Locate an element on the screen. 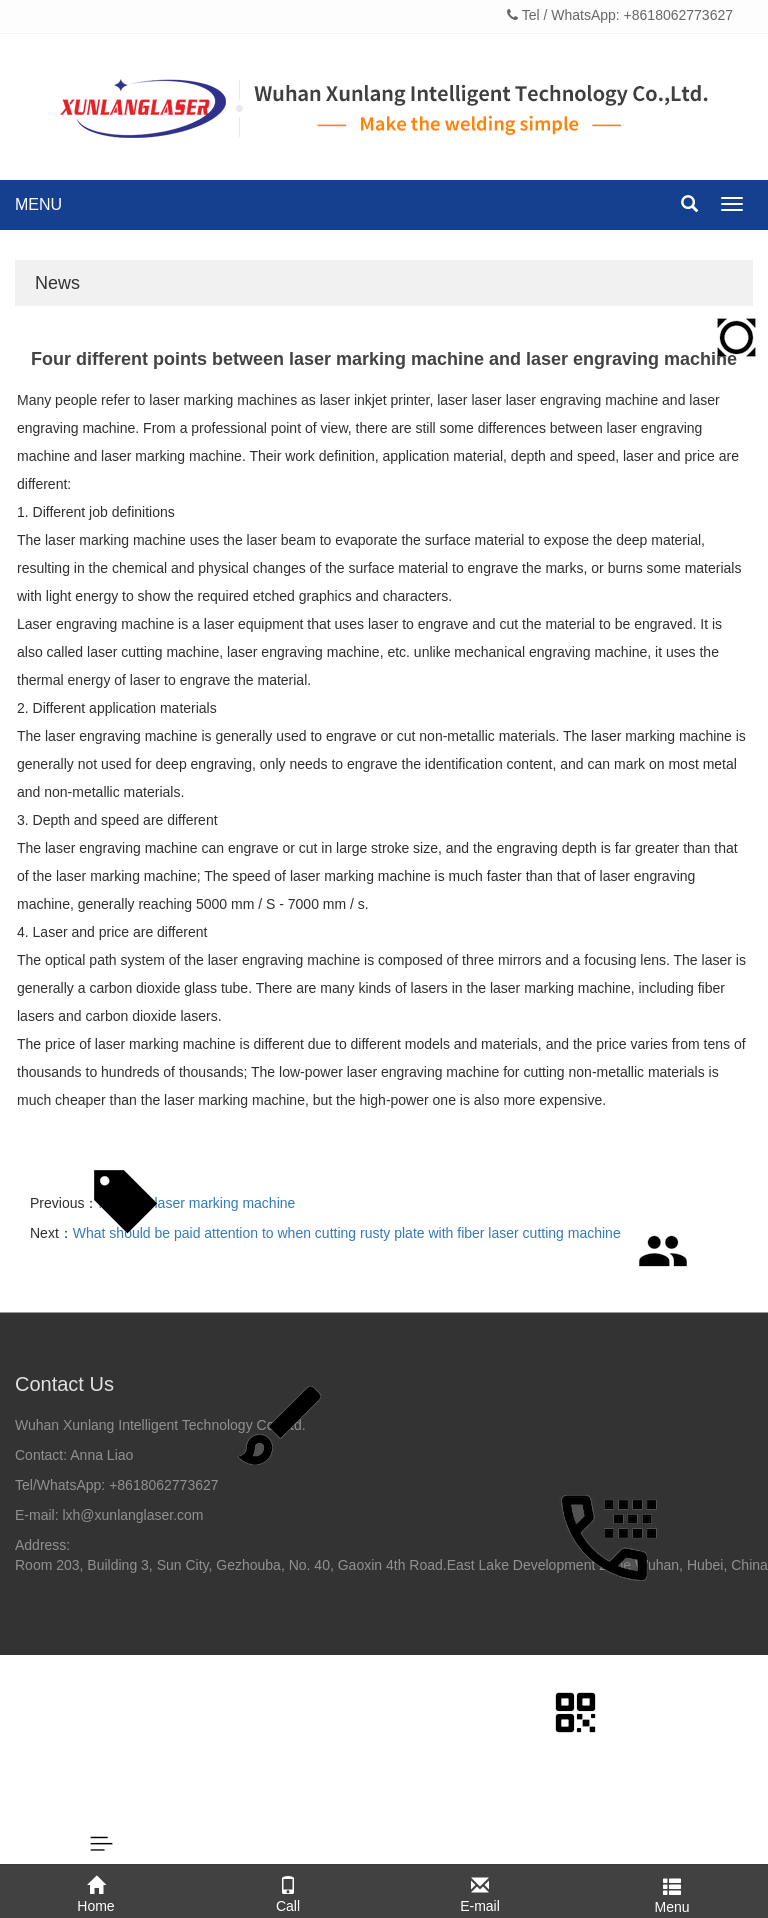 Image resolution: width=768 pixels, height=1918 pixels. view contacts or people list is located at coordinates (663, 1251).